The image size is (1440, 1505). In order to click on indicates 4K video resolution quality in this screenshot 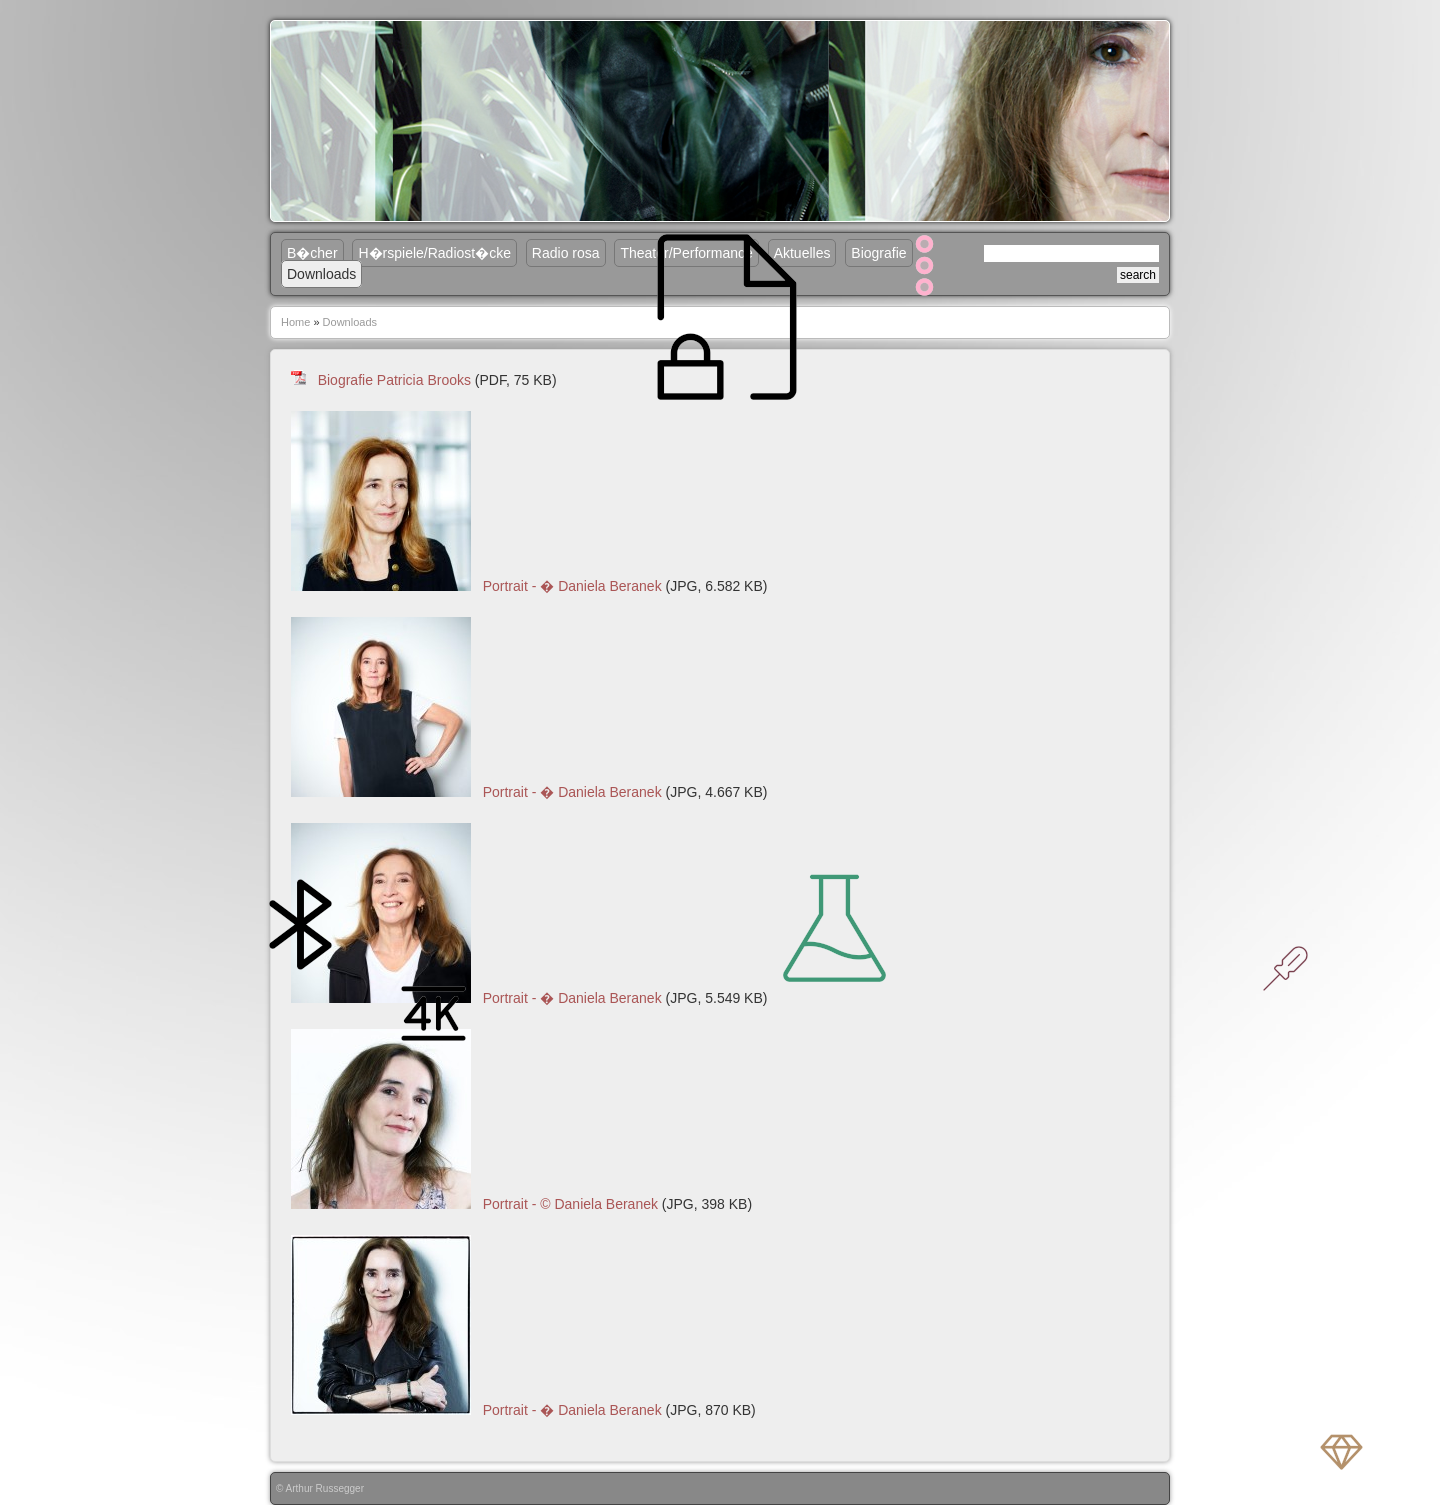, I will do `click(433, 1013)`.